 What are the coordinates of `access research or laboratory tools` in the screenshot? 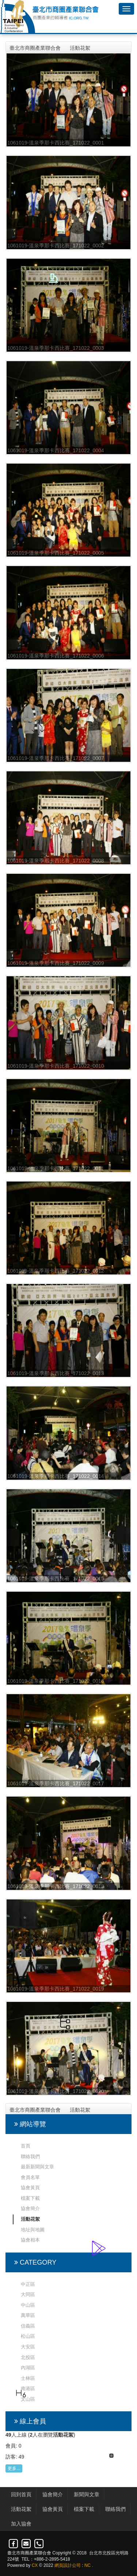 It's located at (53, 278).